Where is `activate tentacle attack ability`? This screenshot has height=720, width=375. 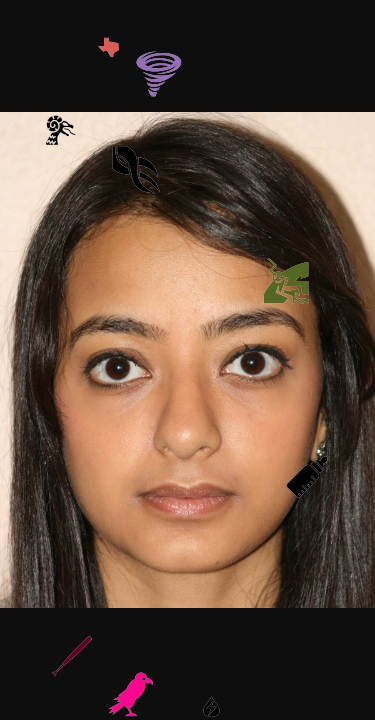 activate tentacle attack ability is located at coordinates (136, 169).